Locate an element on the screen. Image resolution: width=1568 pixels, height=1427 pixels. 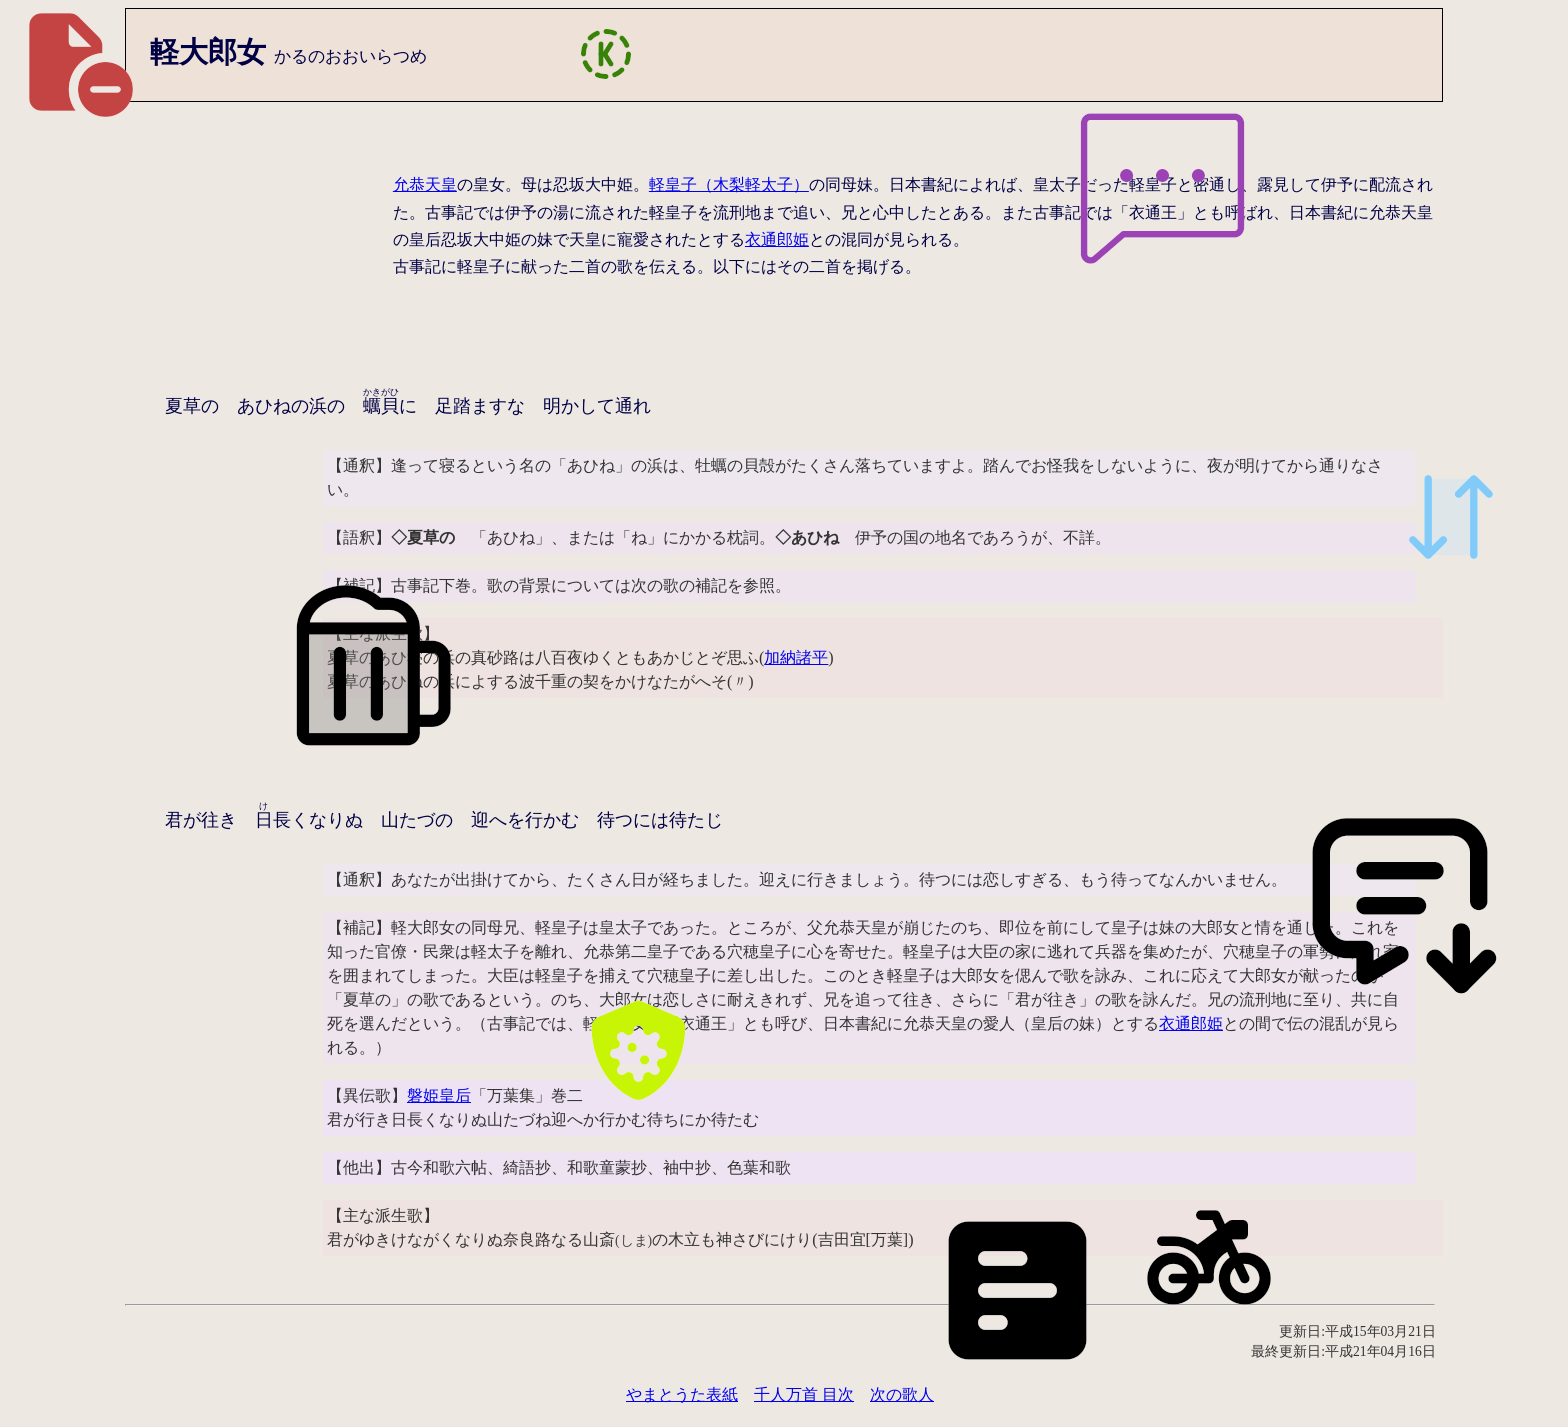
view nearby bars or breweries is located at coordinates (364, 671).